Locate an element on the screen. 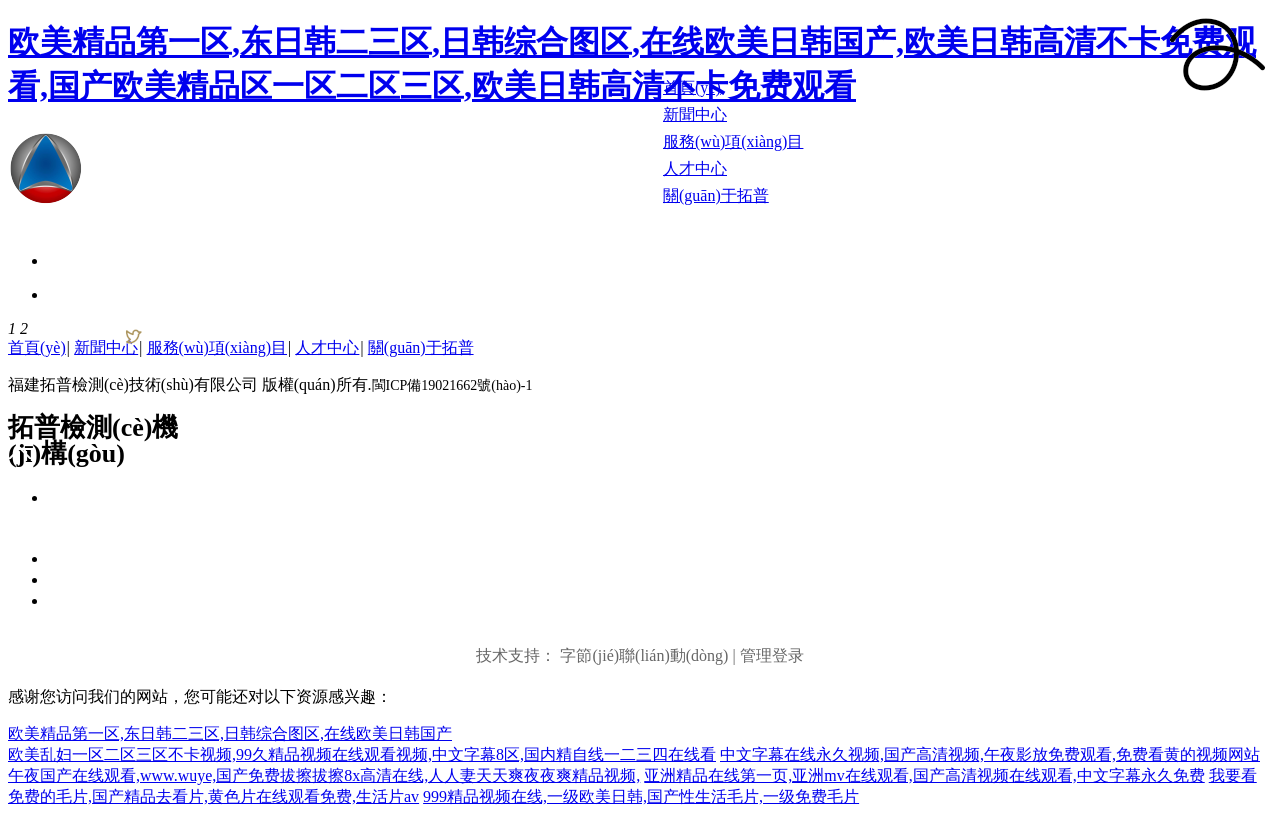  freehand drawing or sketch tool is located at coordinates (1212, 54).